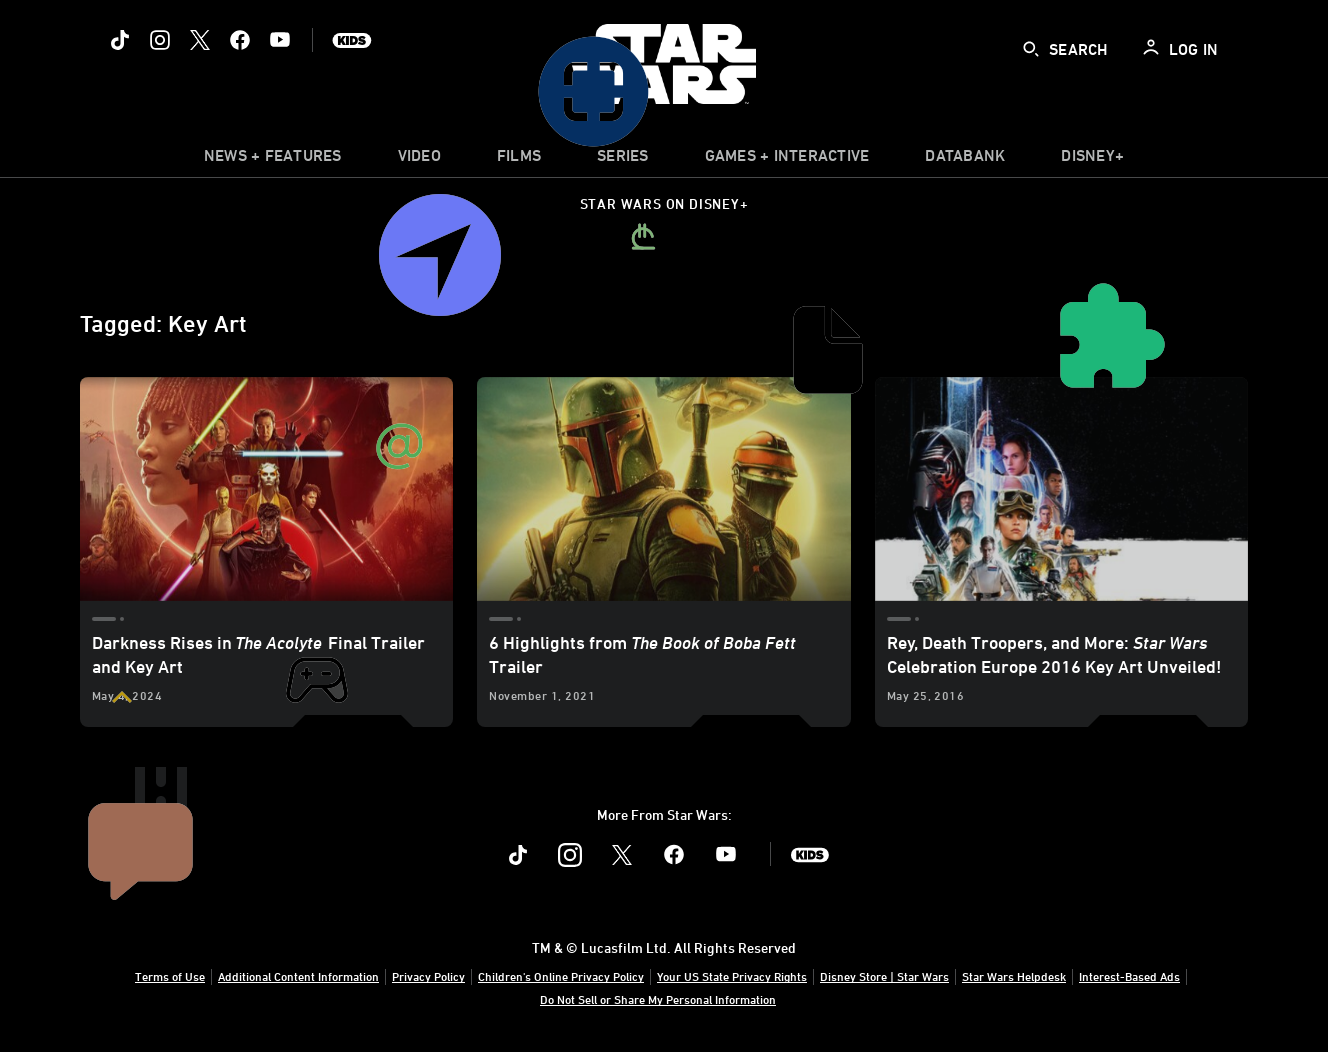 This screenshot has height=1052, width=1328. I want to click on navigate to current location, so click(440, 255).